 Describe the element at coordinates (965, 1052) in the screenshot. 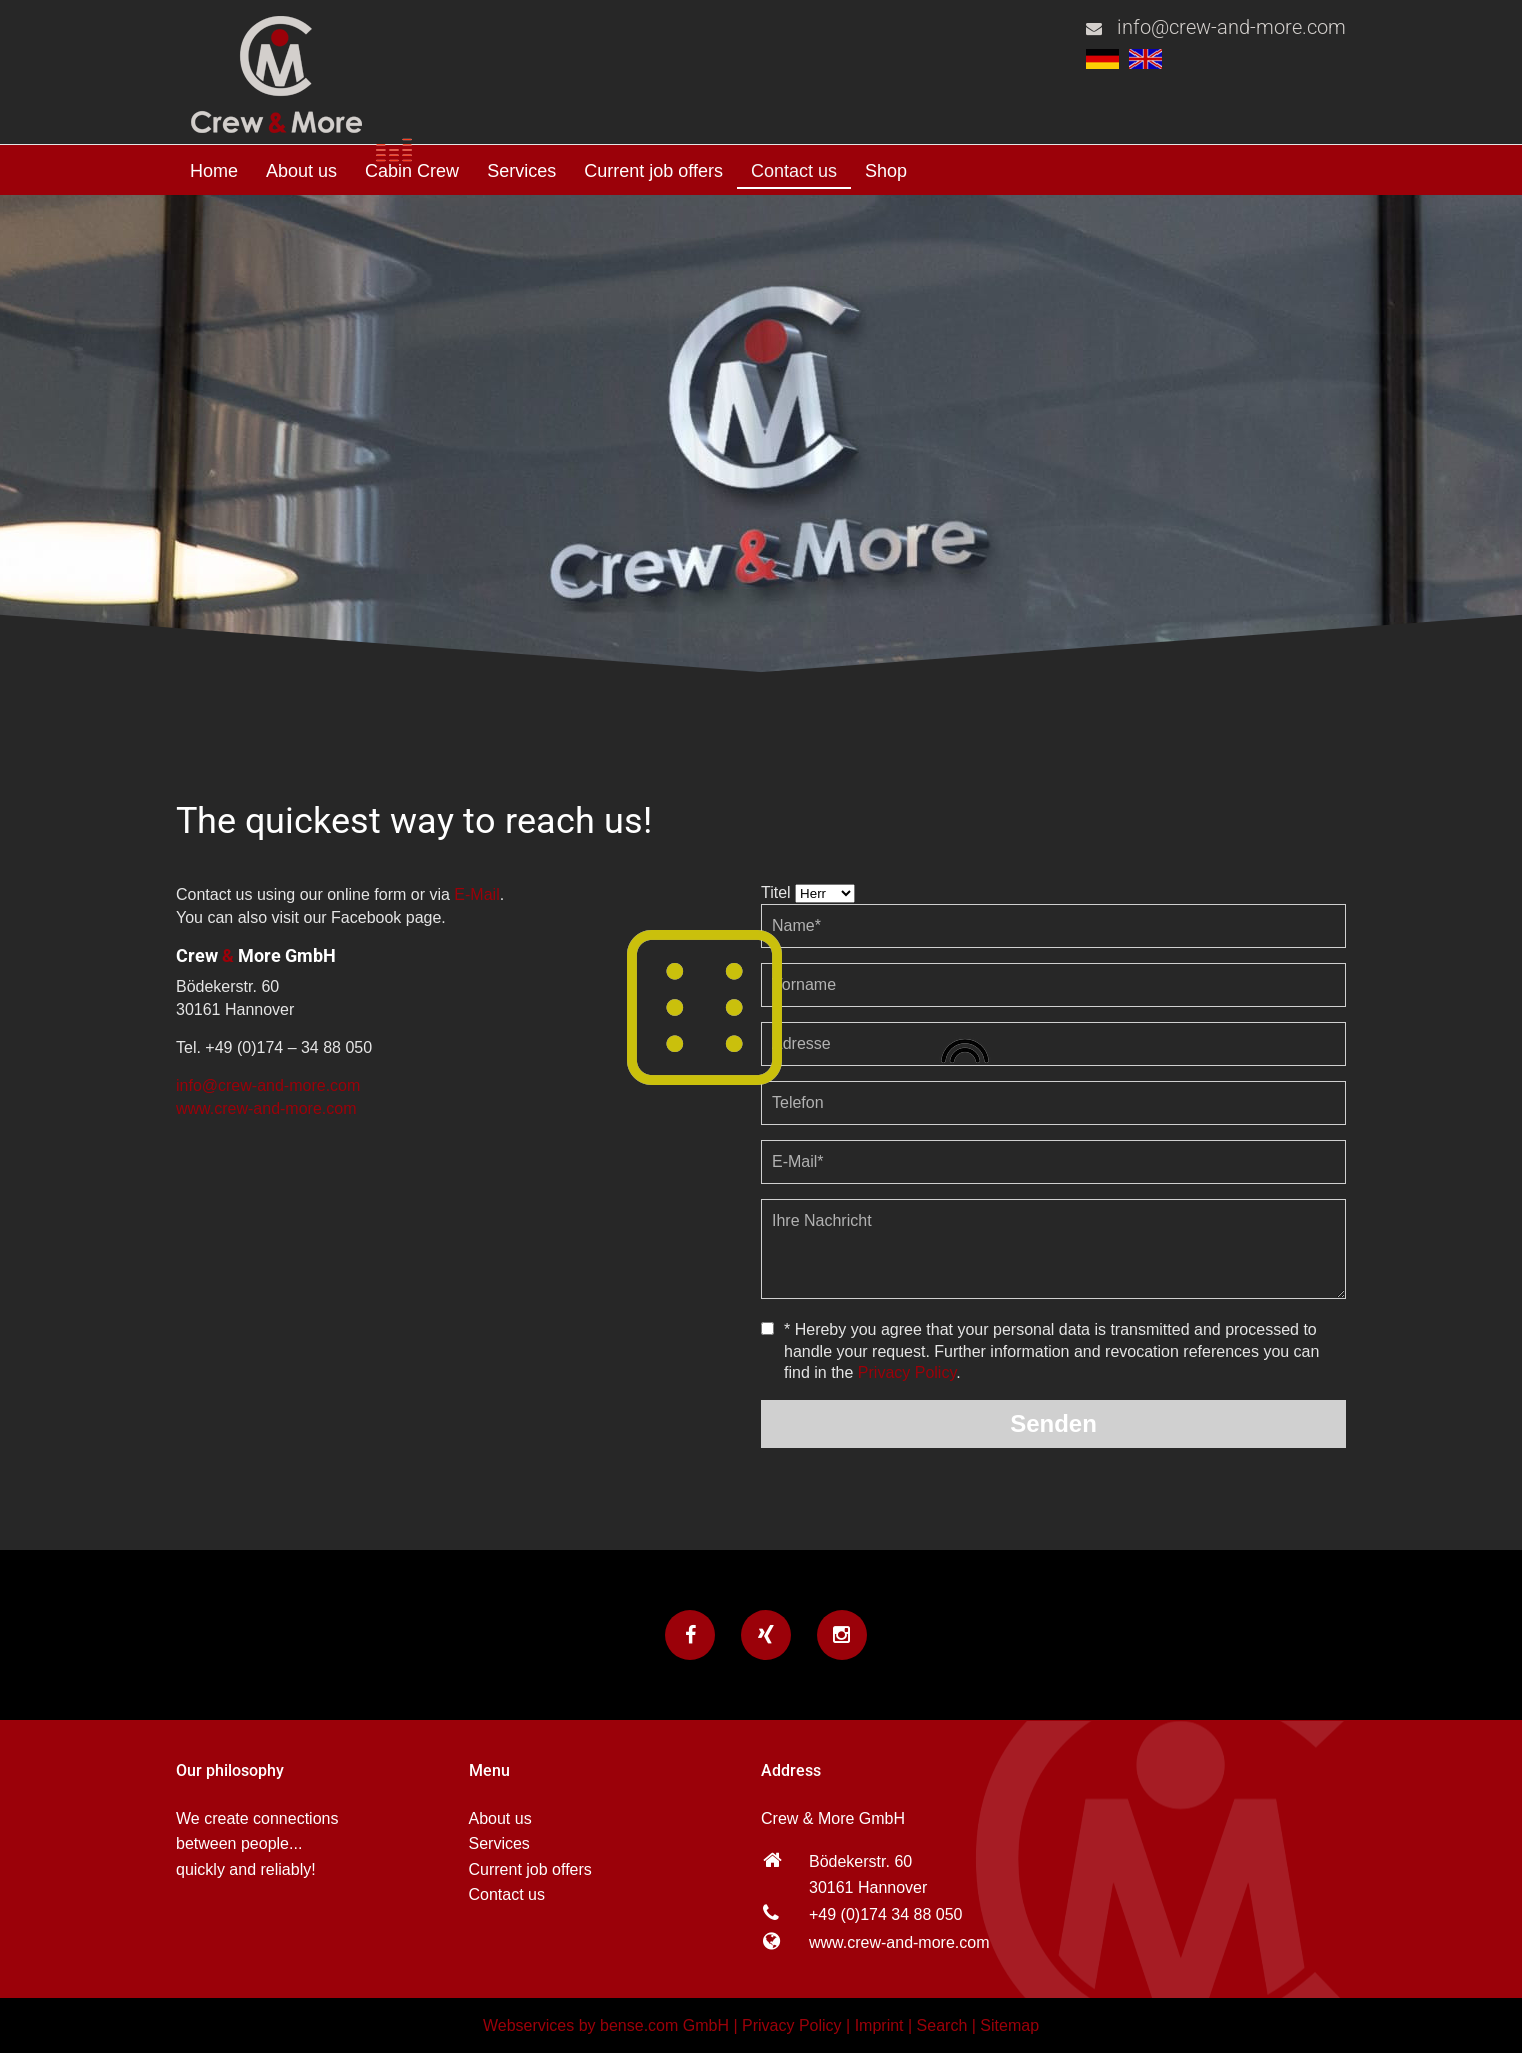

I see `access visual filters or image effects` at that location.